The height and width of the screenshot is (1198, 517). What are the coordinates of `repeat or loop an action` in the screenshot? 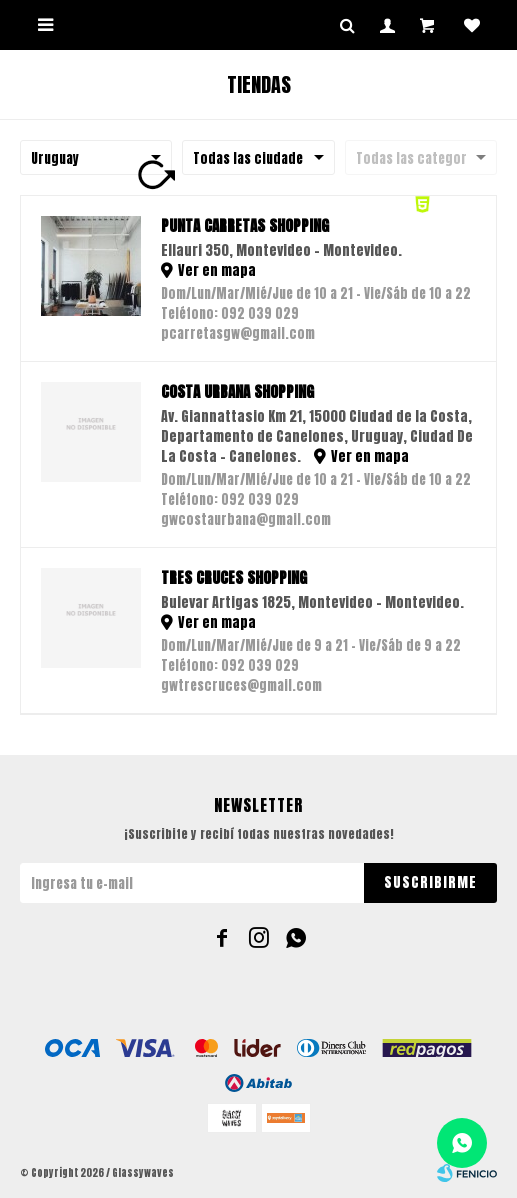 It's located at (156, 172).